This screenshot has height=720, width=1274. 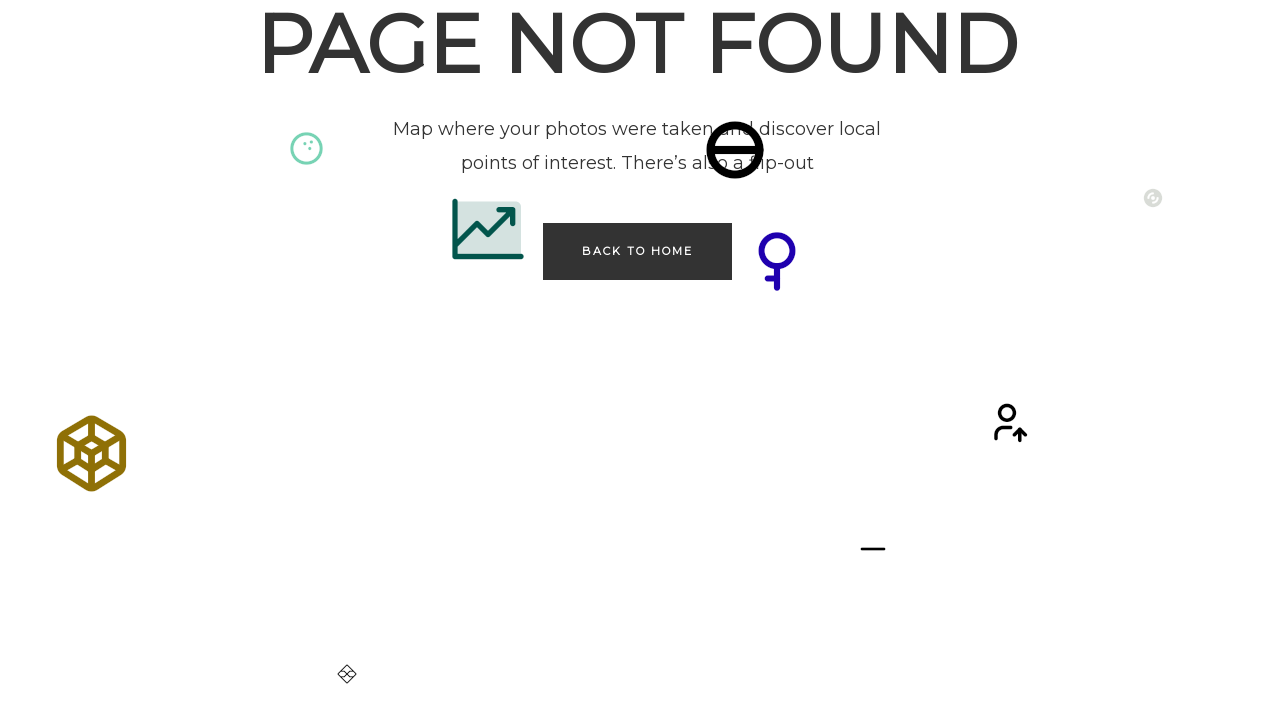 What do you see at coordinates (735, 150) in the screenshot?
I see `select agender identity option` at bounding box center [735, 150].